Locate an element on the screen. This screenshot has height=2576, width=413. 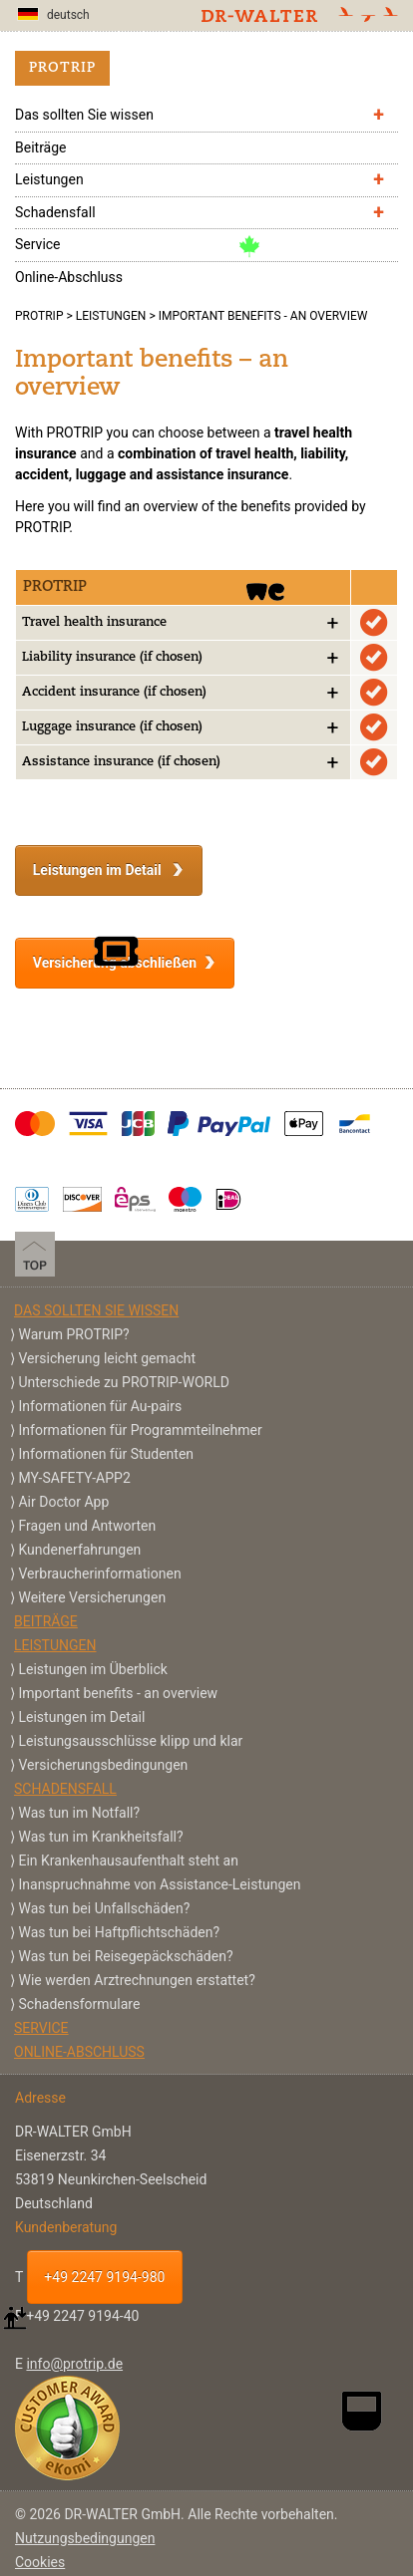
open wetransfer file sharing service is located at coordinates (265, 592).